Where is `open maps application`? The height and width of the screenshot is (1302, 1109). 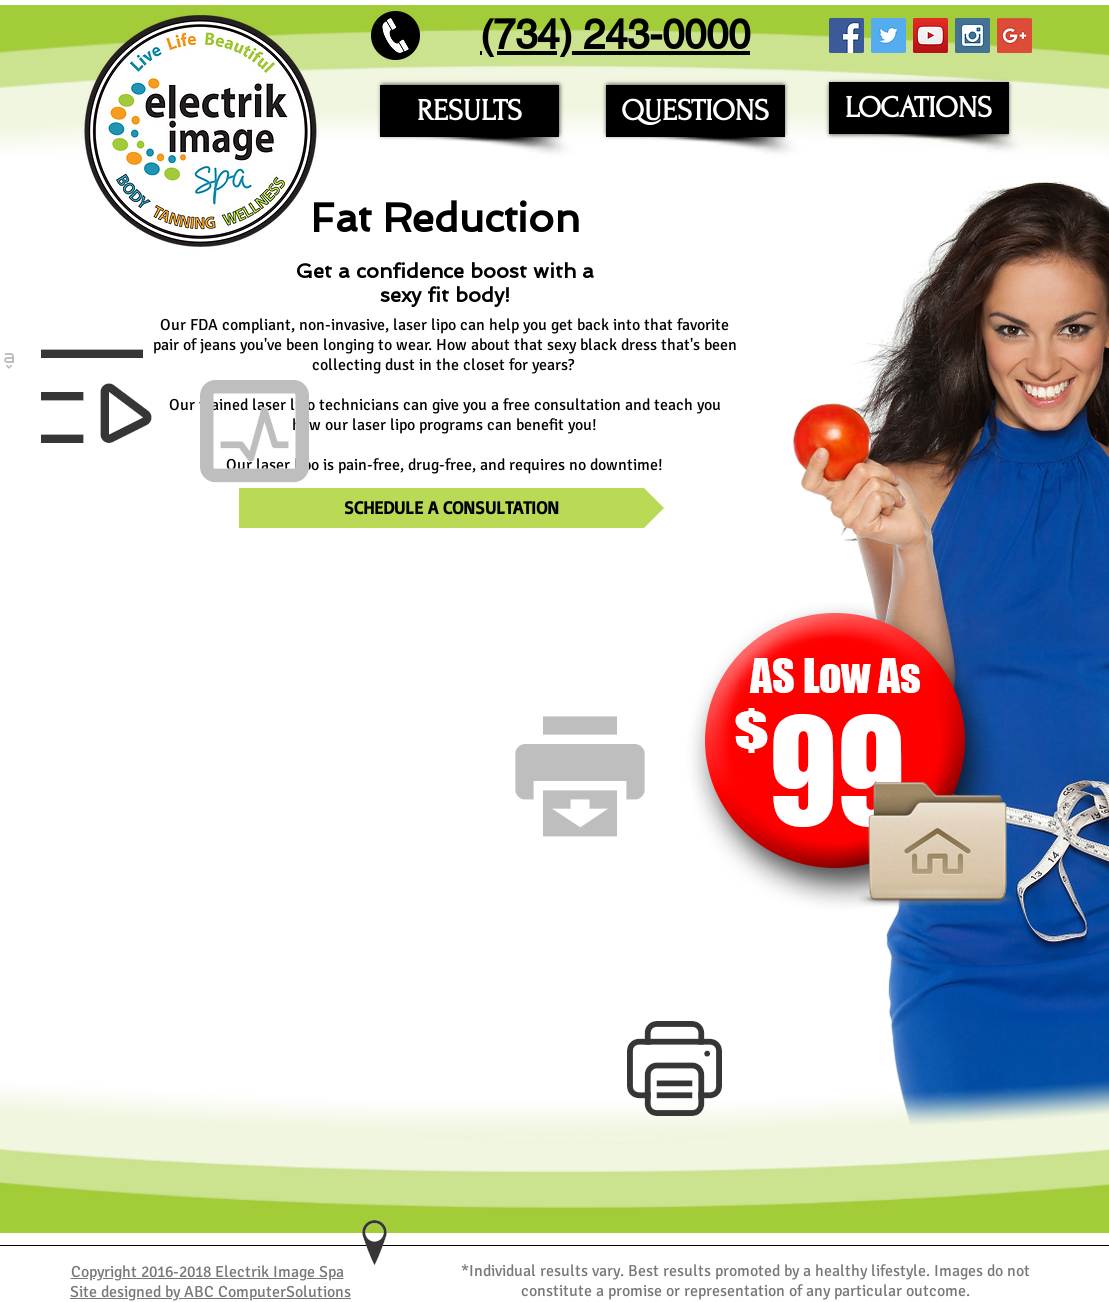 open maps application is located at coordinates (374, 1241).